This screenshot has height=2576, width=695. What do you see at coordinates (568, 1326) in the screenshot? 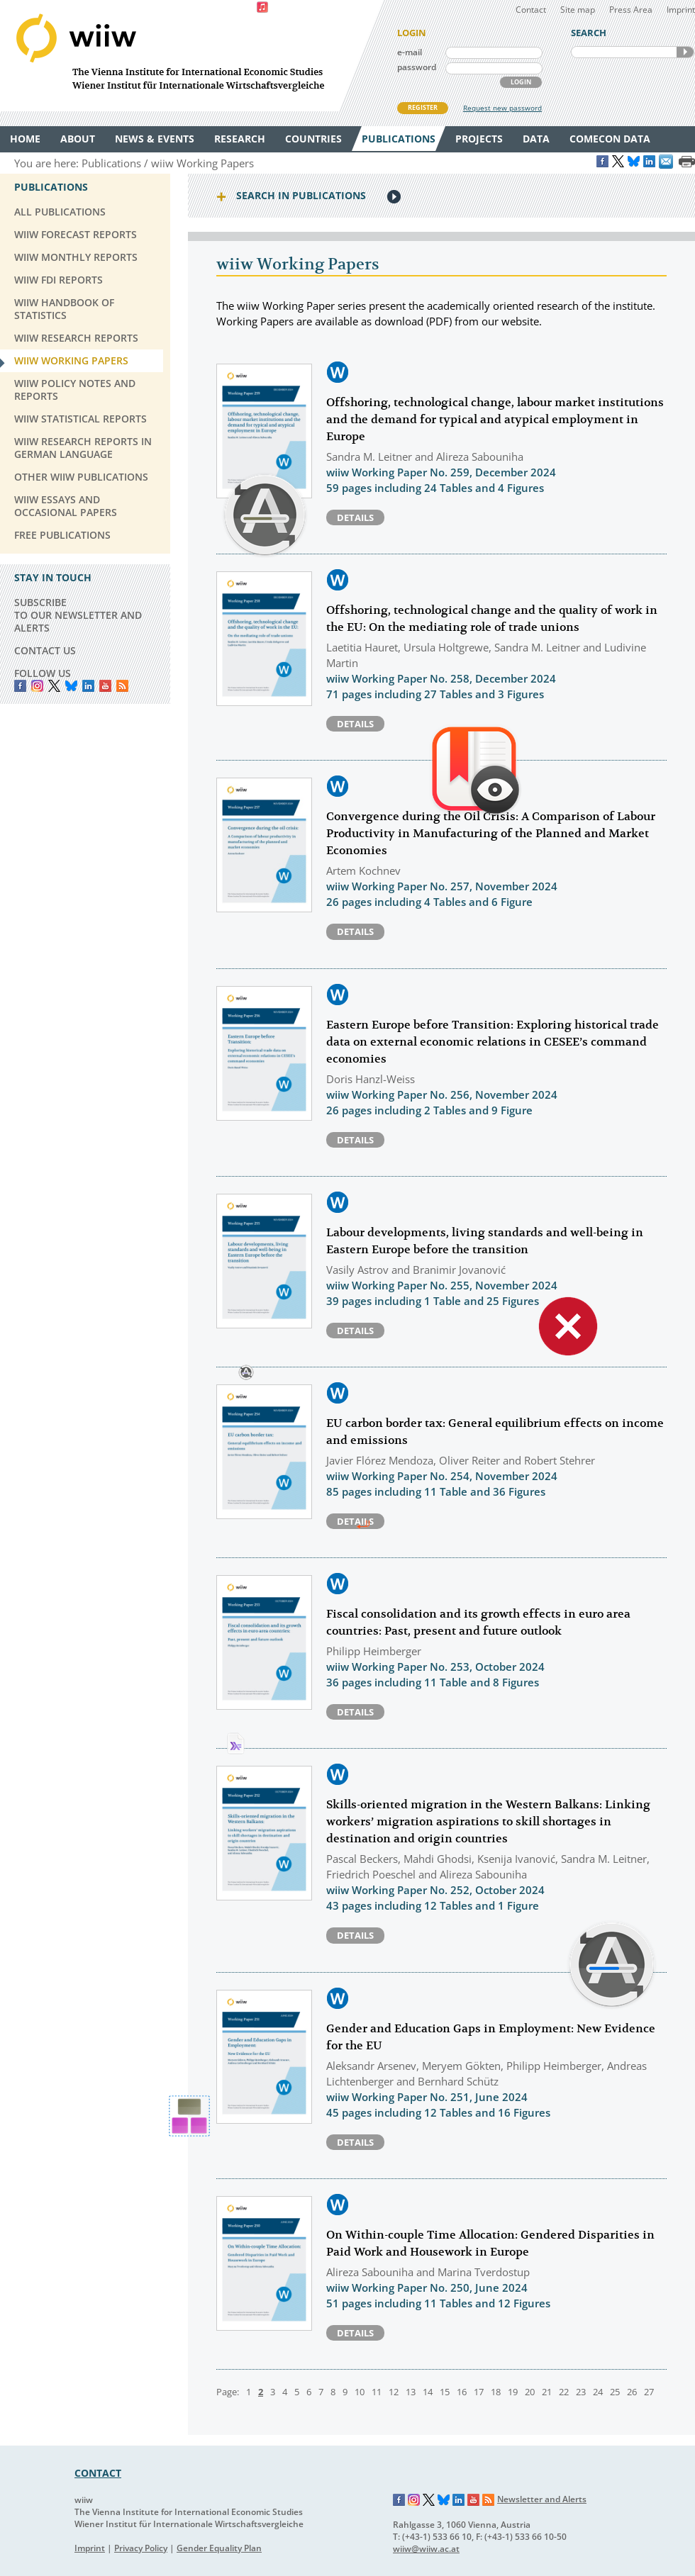
I see `cancel or close a dialog` at bounding box center [568, 1326].